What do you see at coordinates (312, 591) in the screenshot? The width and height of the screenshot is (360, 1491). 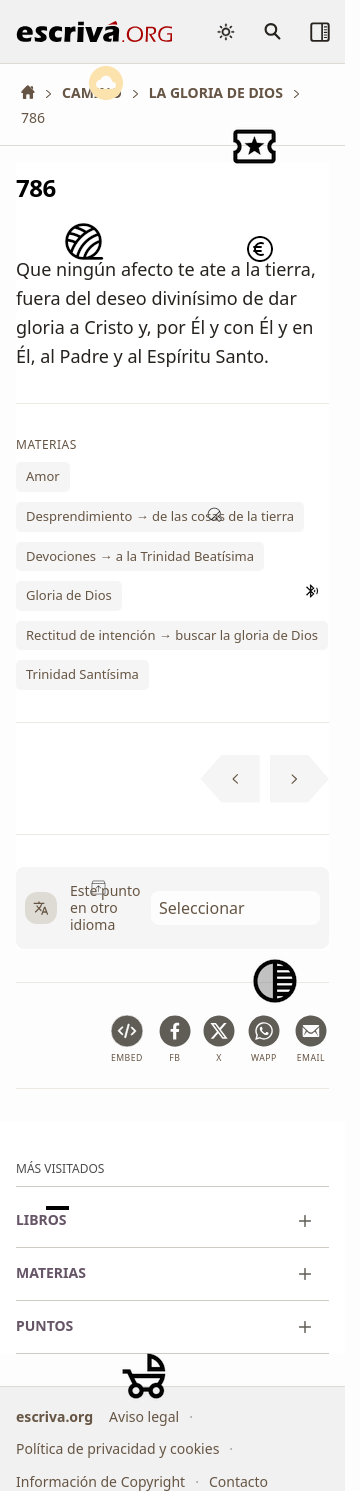 I see `bluetooth audio is currently active` at bounding box center [312, 591].